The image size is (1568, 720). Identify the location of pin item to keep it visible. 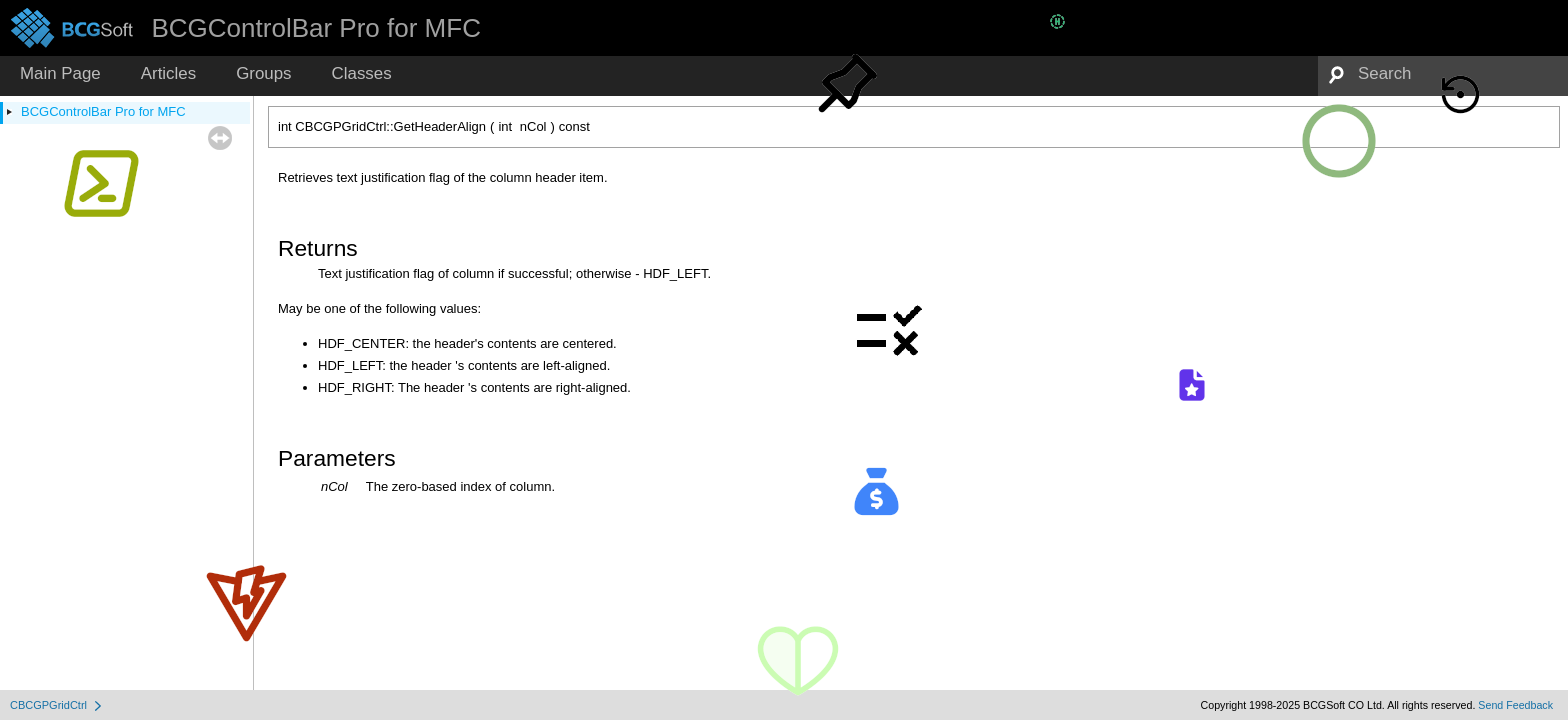
(847, 84).